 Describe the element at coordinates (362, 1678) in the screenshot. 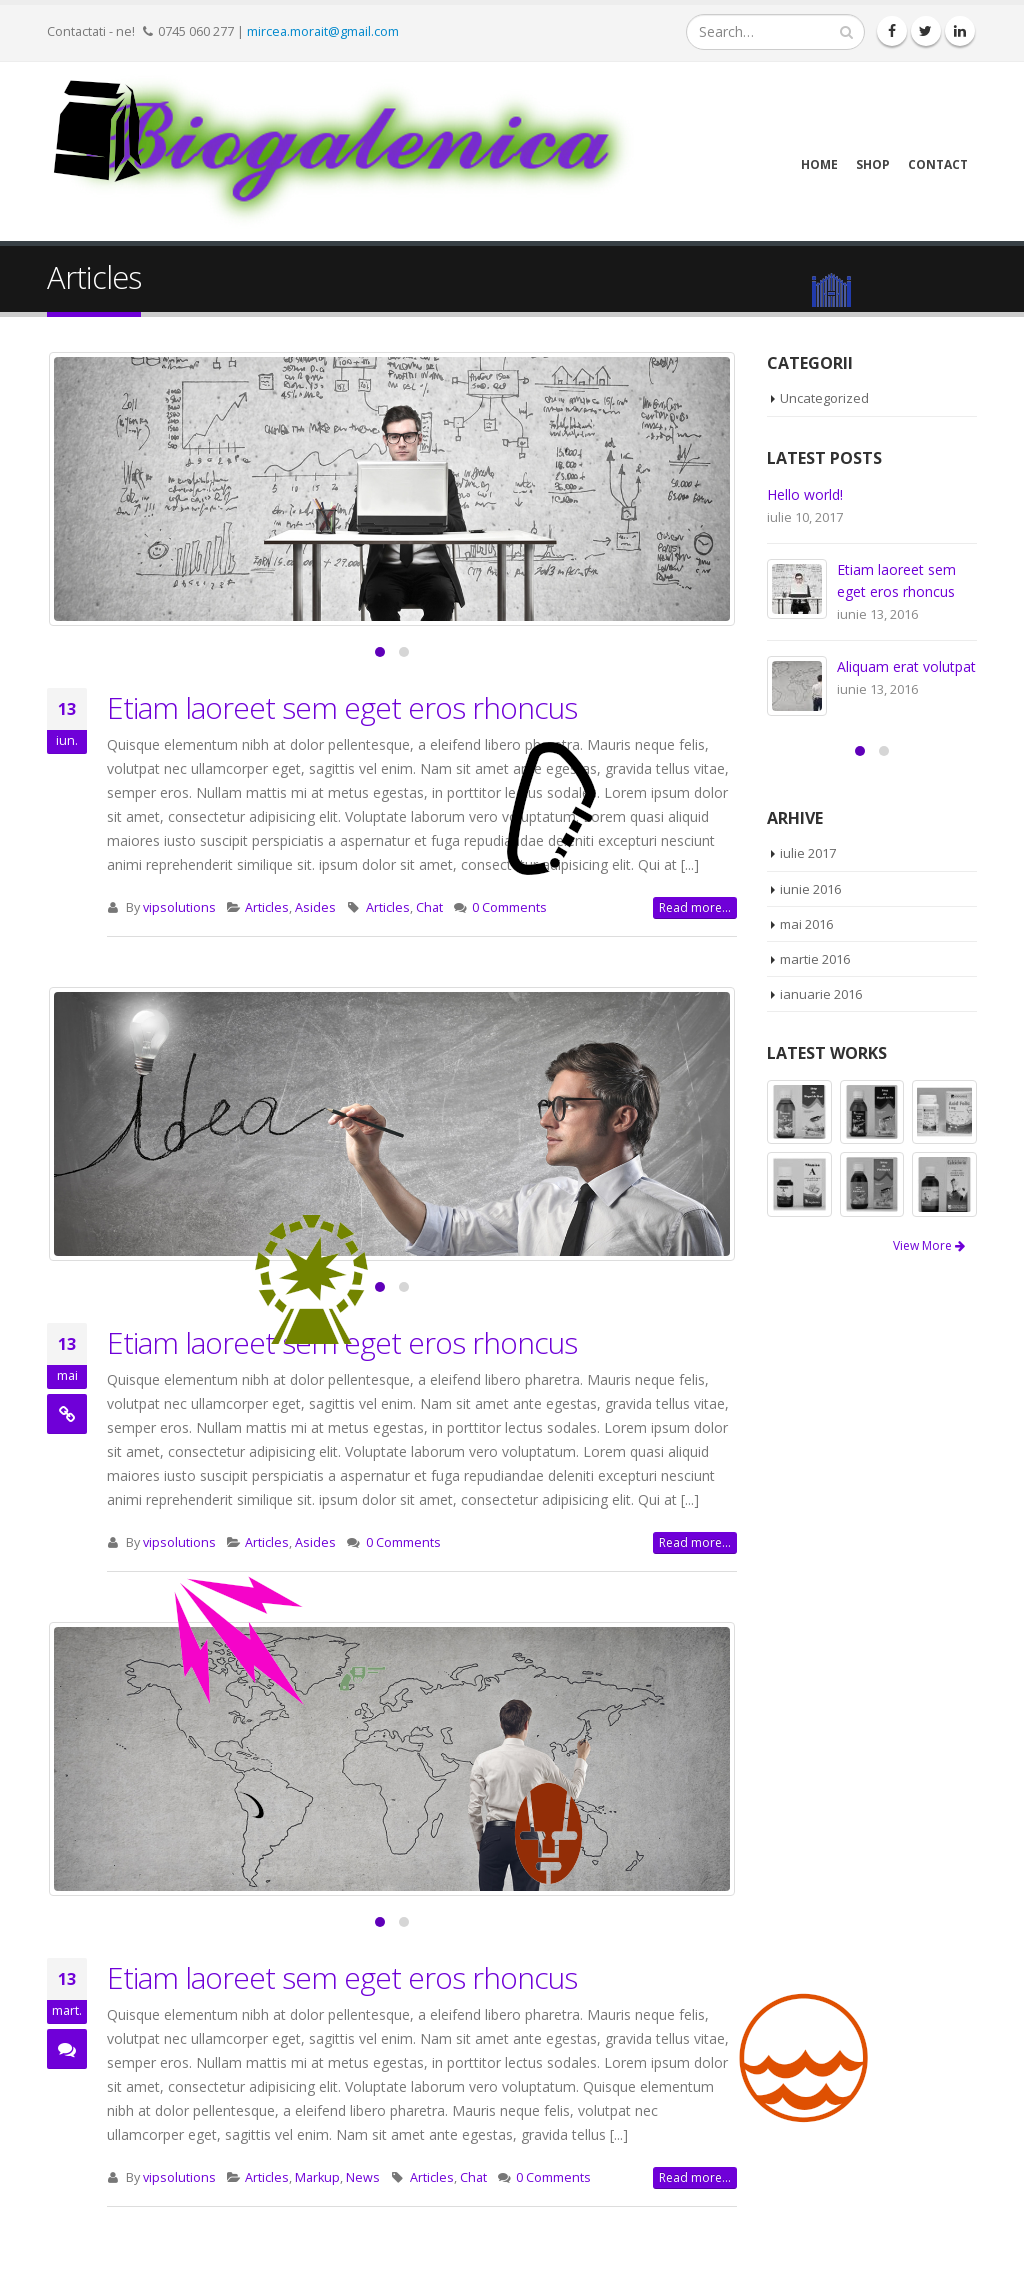

I see `select revolver weapon in game inventory` at that location.